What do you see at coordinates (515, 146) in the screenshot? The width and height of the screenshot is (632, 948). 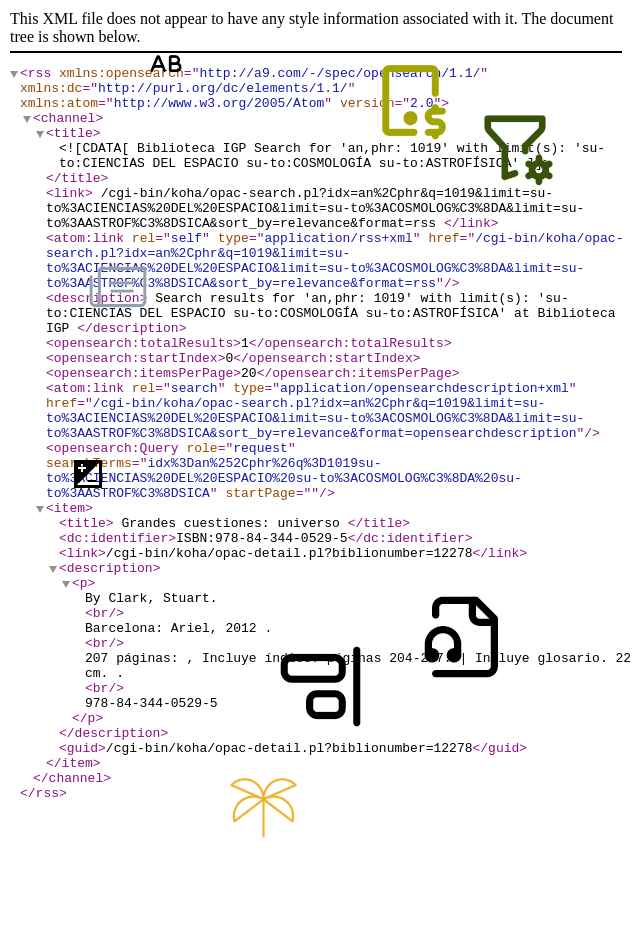 I see `configure filter settings` at bounding box center [515, 146].